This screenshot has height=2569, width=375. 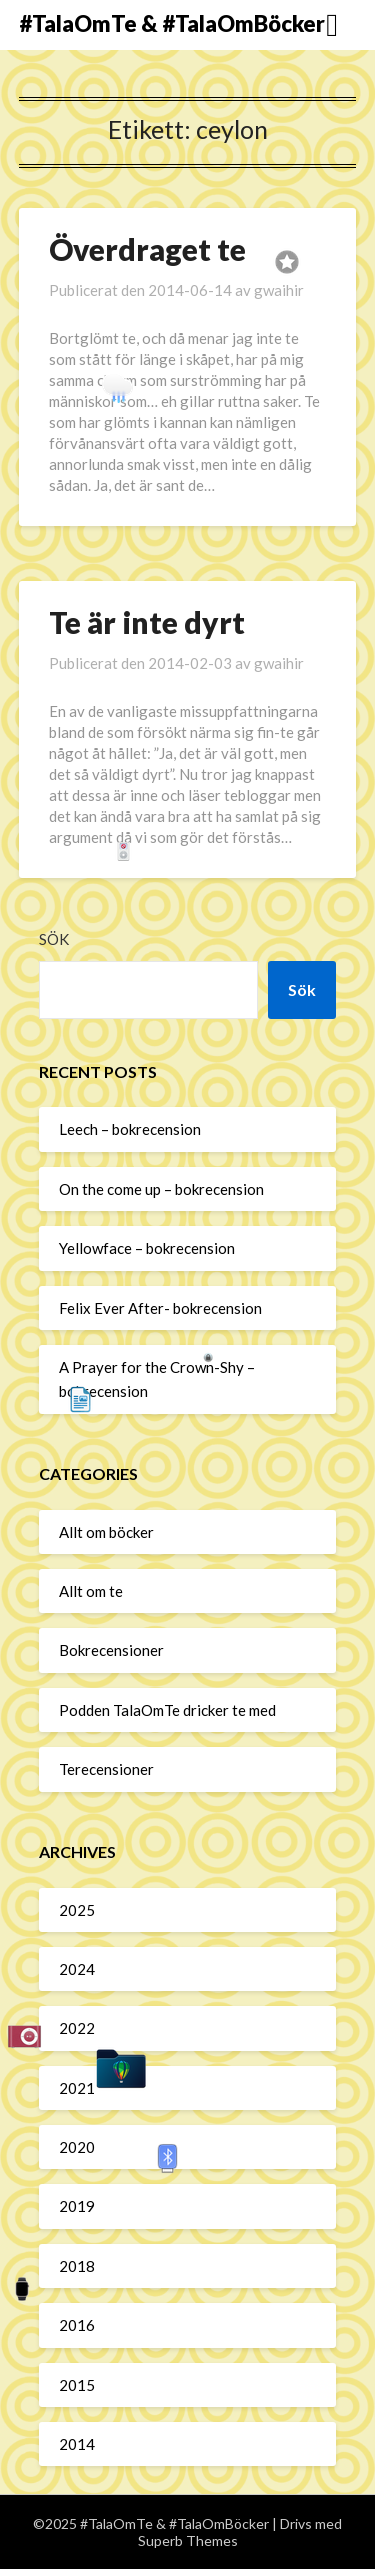 What do you see at coordinates (287, 262) in the screenshot?
I see `indicates an unrated item` at bounding box center [287, 262].